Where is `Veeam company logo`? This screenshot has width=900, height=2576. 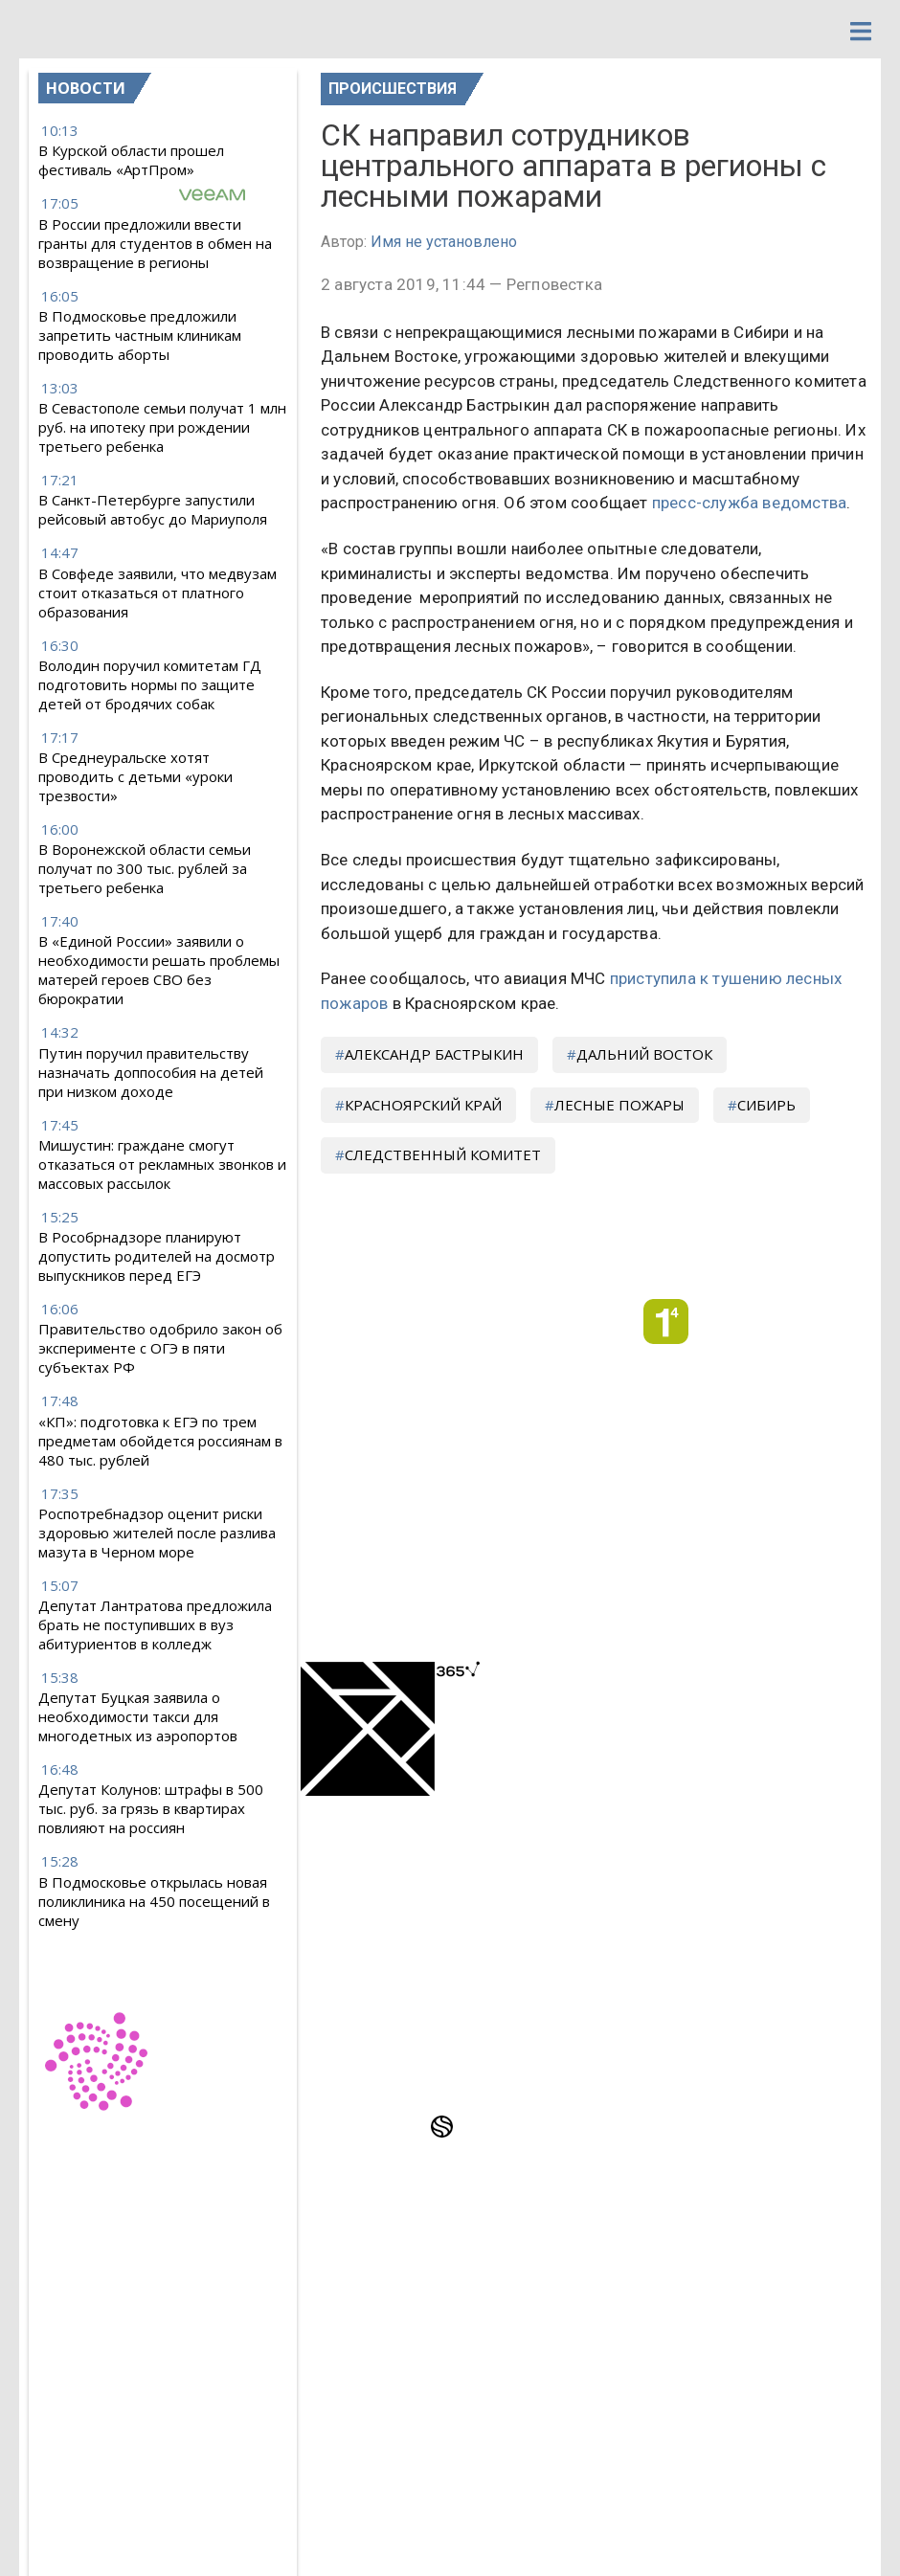
Veeam company logo is located at coordinates (212, 194).